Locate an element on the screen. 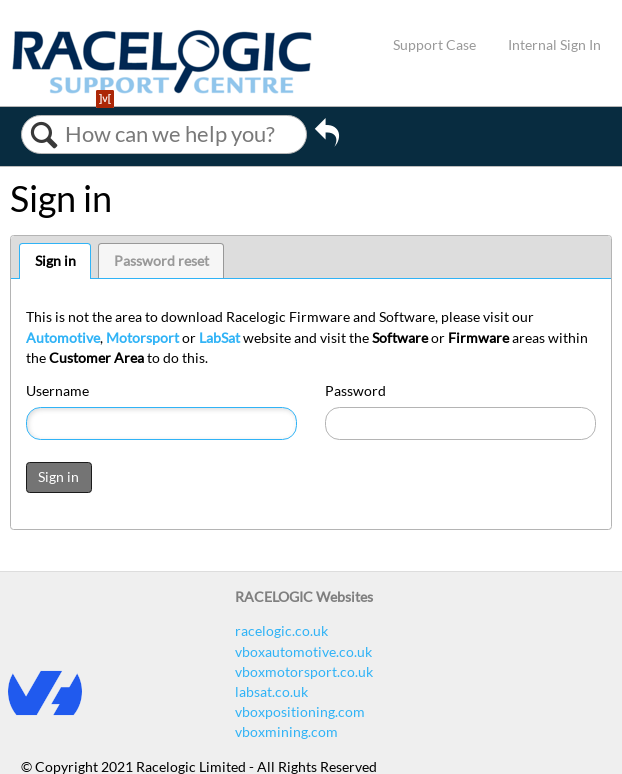 The image size is (622, 774). OVH cloud hosting services logo is located at coordinates (45, 693).